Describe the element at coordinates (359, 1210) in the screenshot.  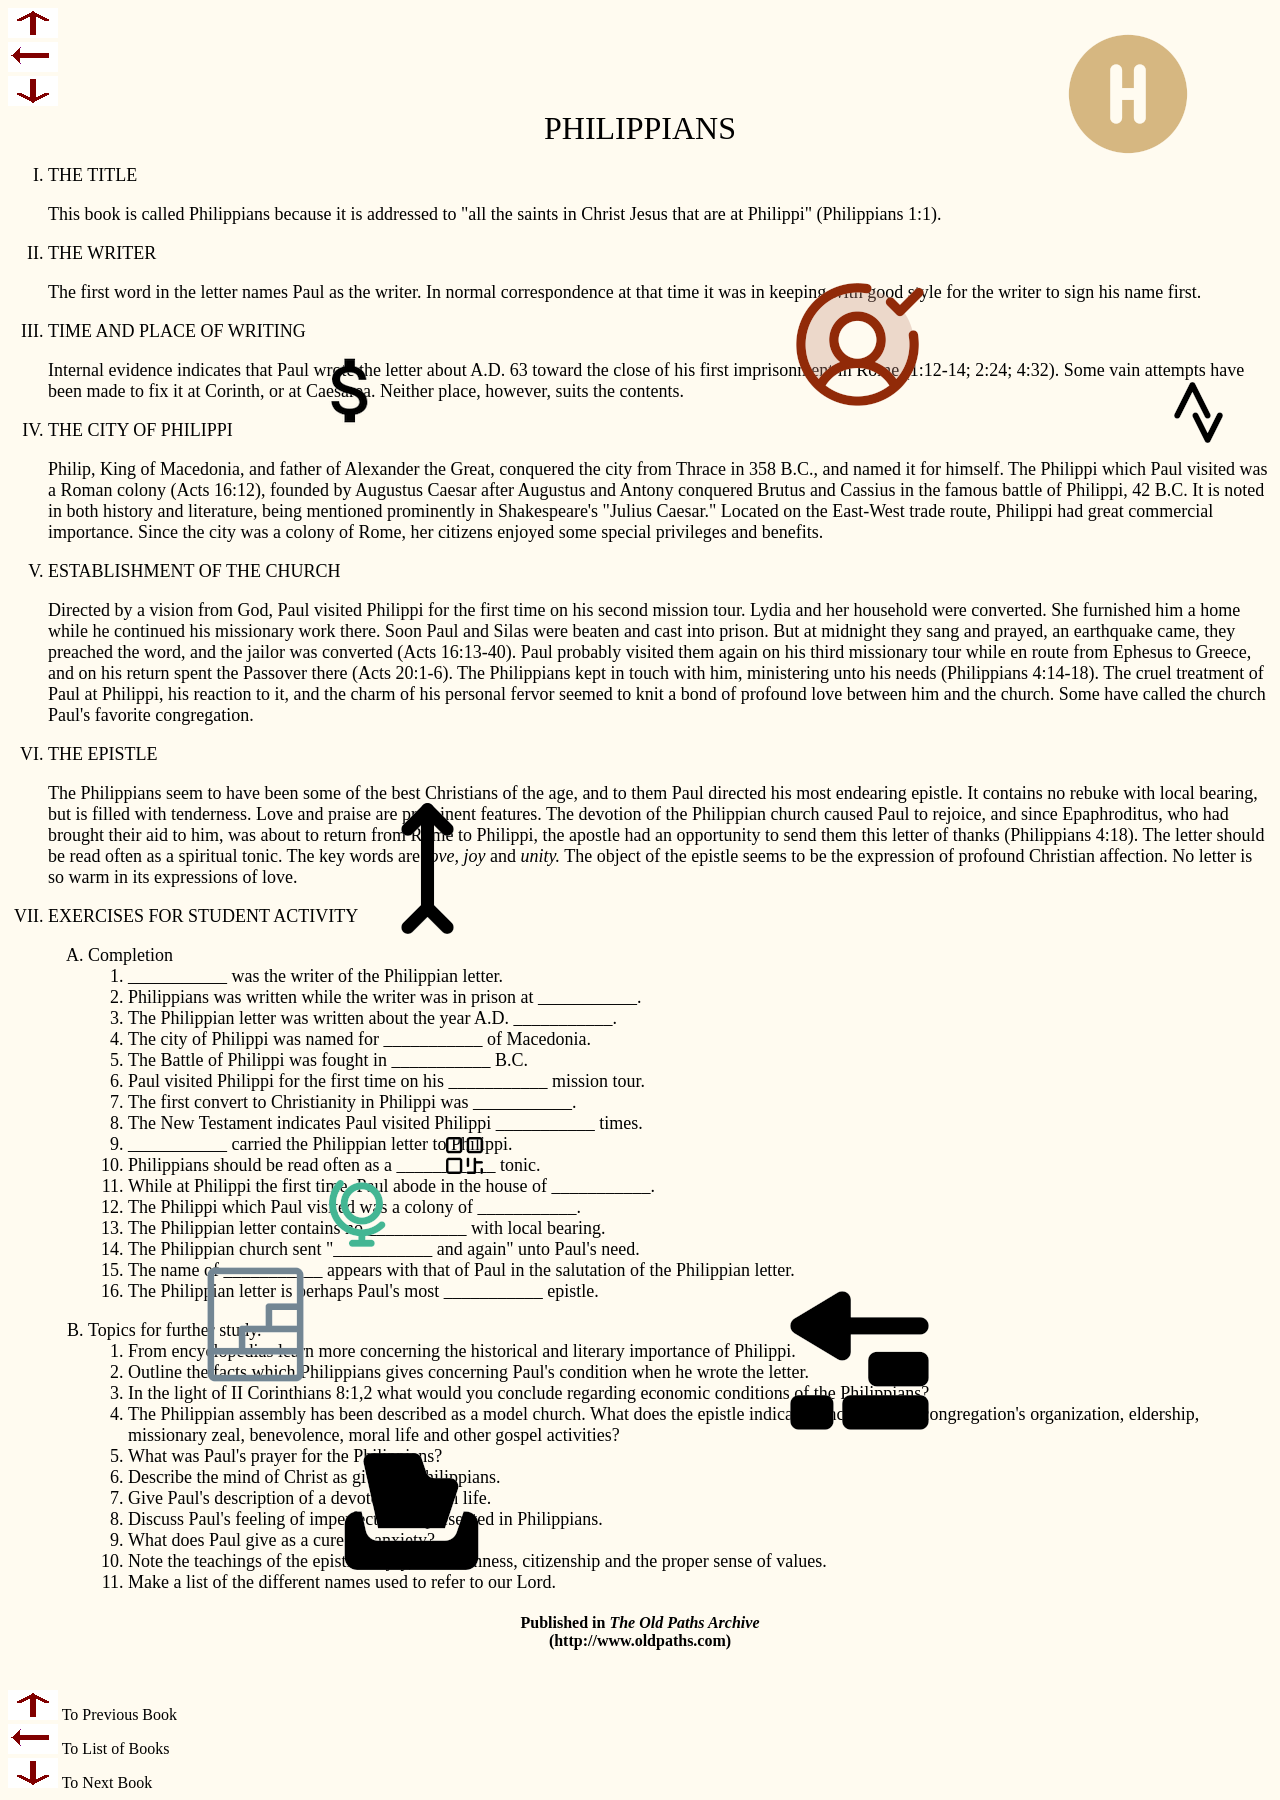
I see `access global or international settings` at that location.